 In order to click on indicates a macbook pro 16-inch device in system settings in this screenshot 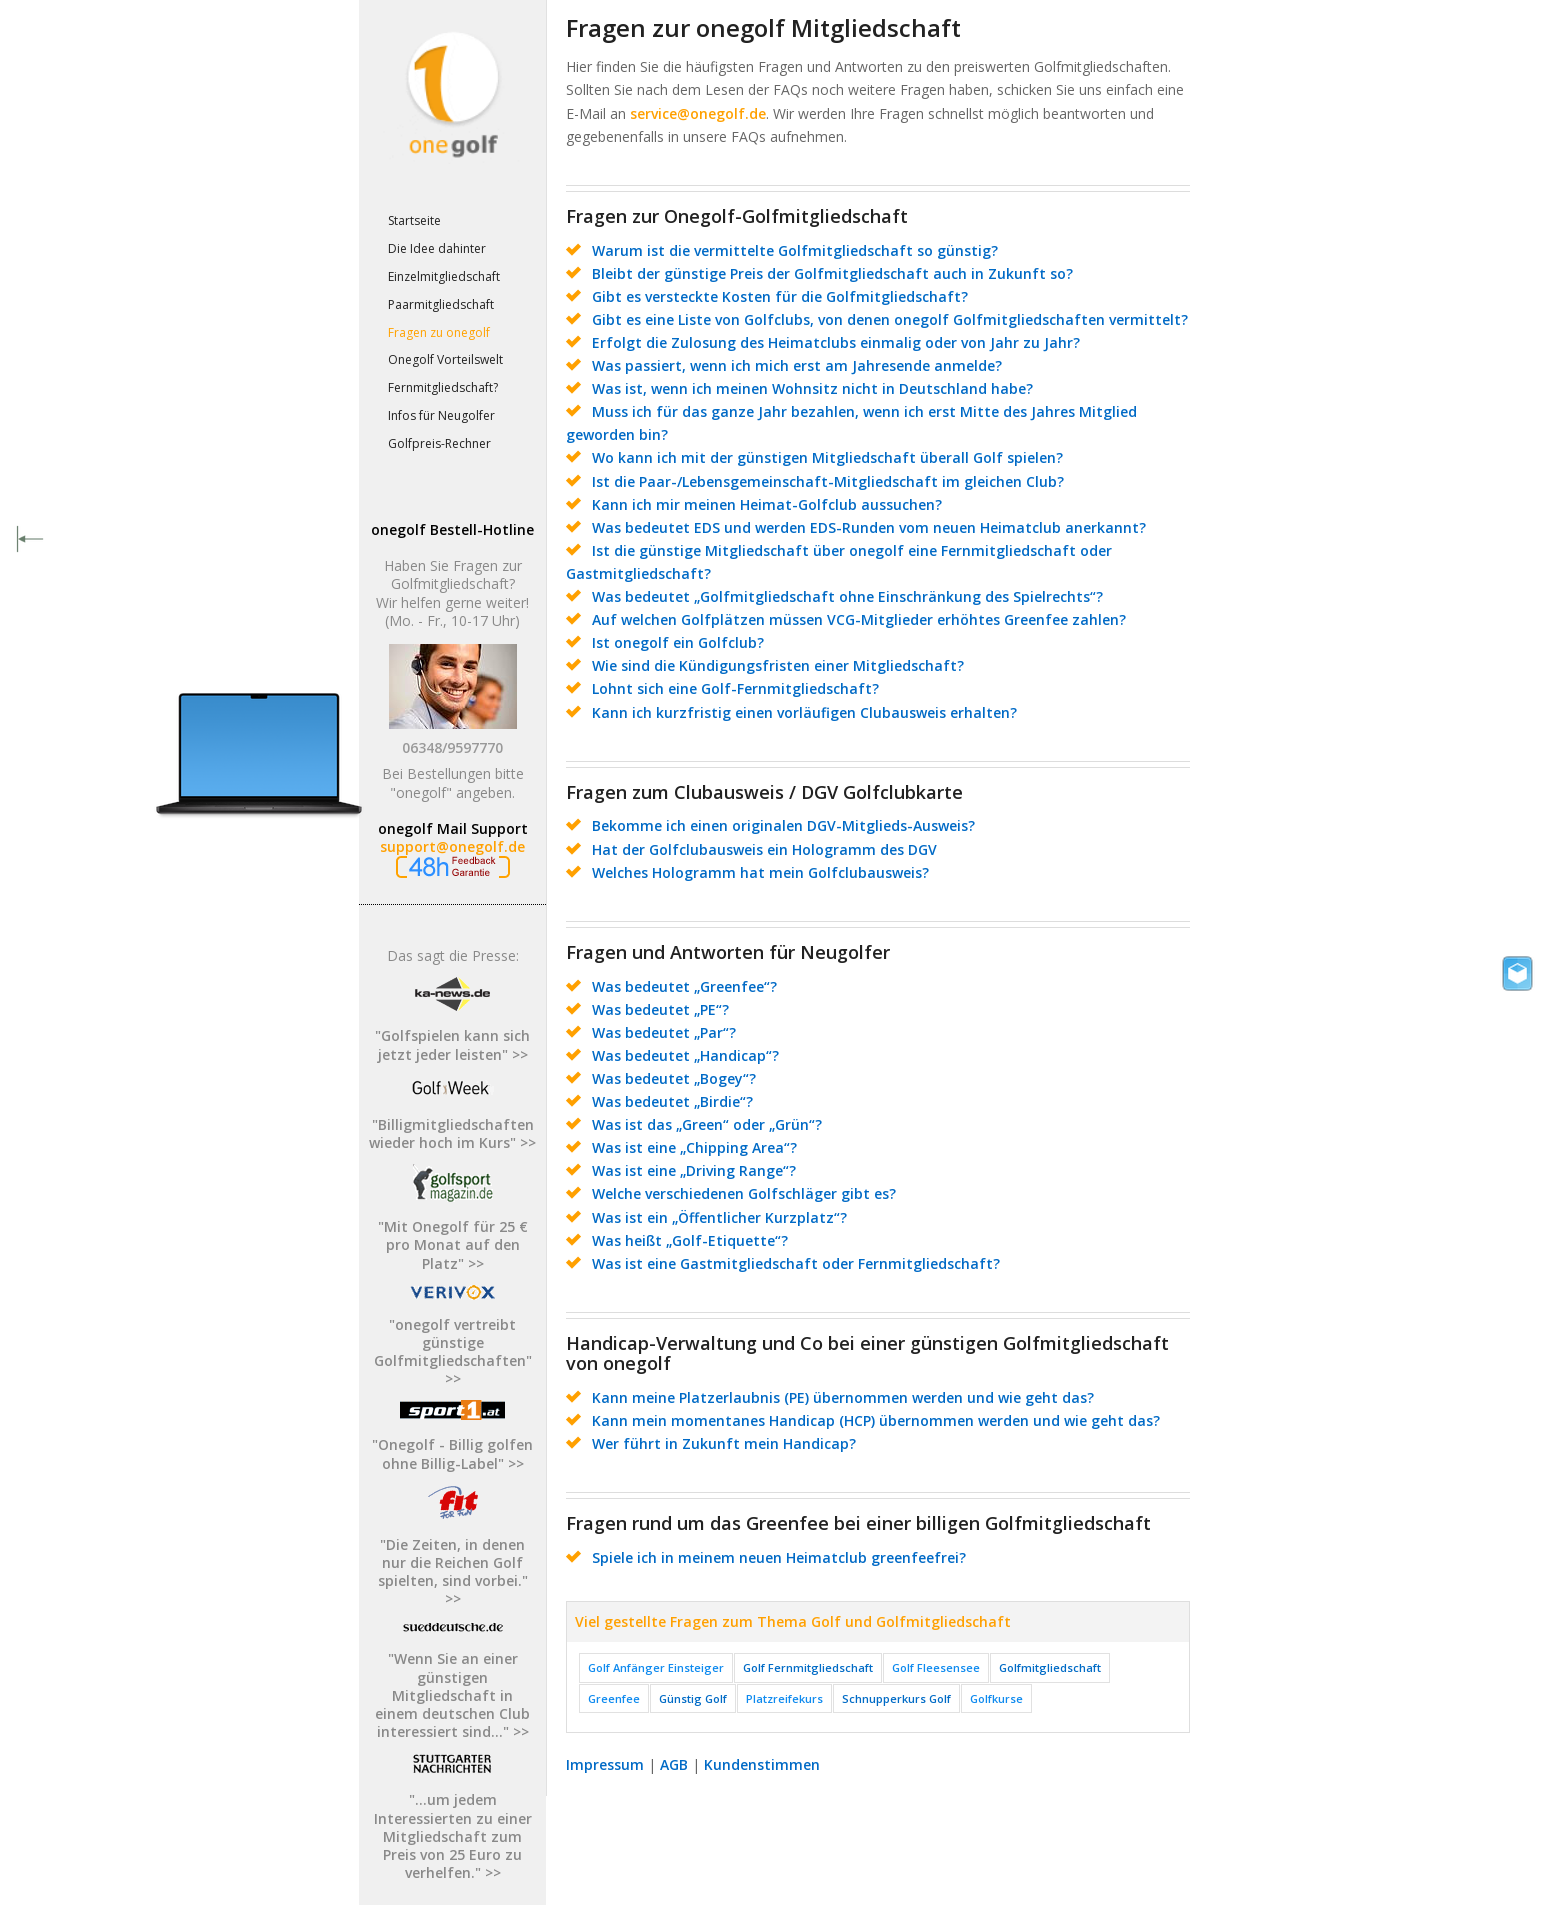, I will do `click(259, 747)`.